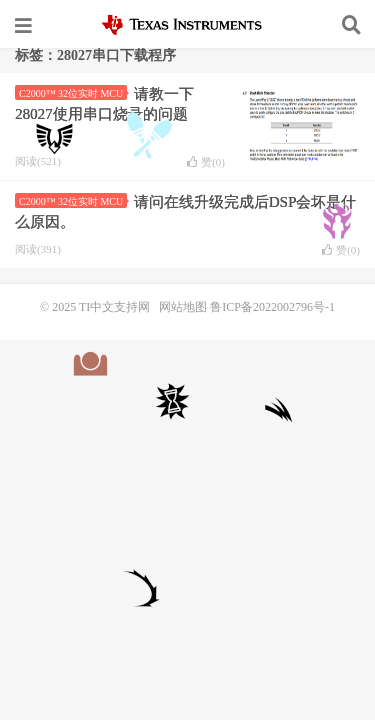 This screenshot has width=375, height=720. What do you see at coordinates (278, 410) in the screenshot?
I see `indicates wind or air movement effect` at bounding box center [278, 410].